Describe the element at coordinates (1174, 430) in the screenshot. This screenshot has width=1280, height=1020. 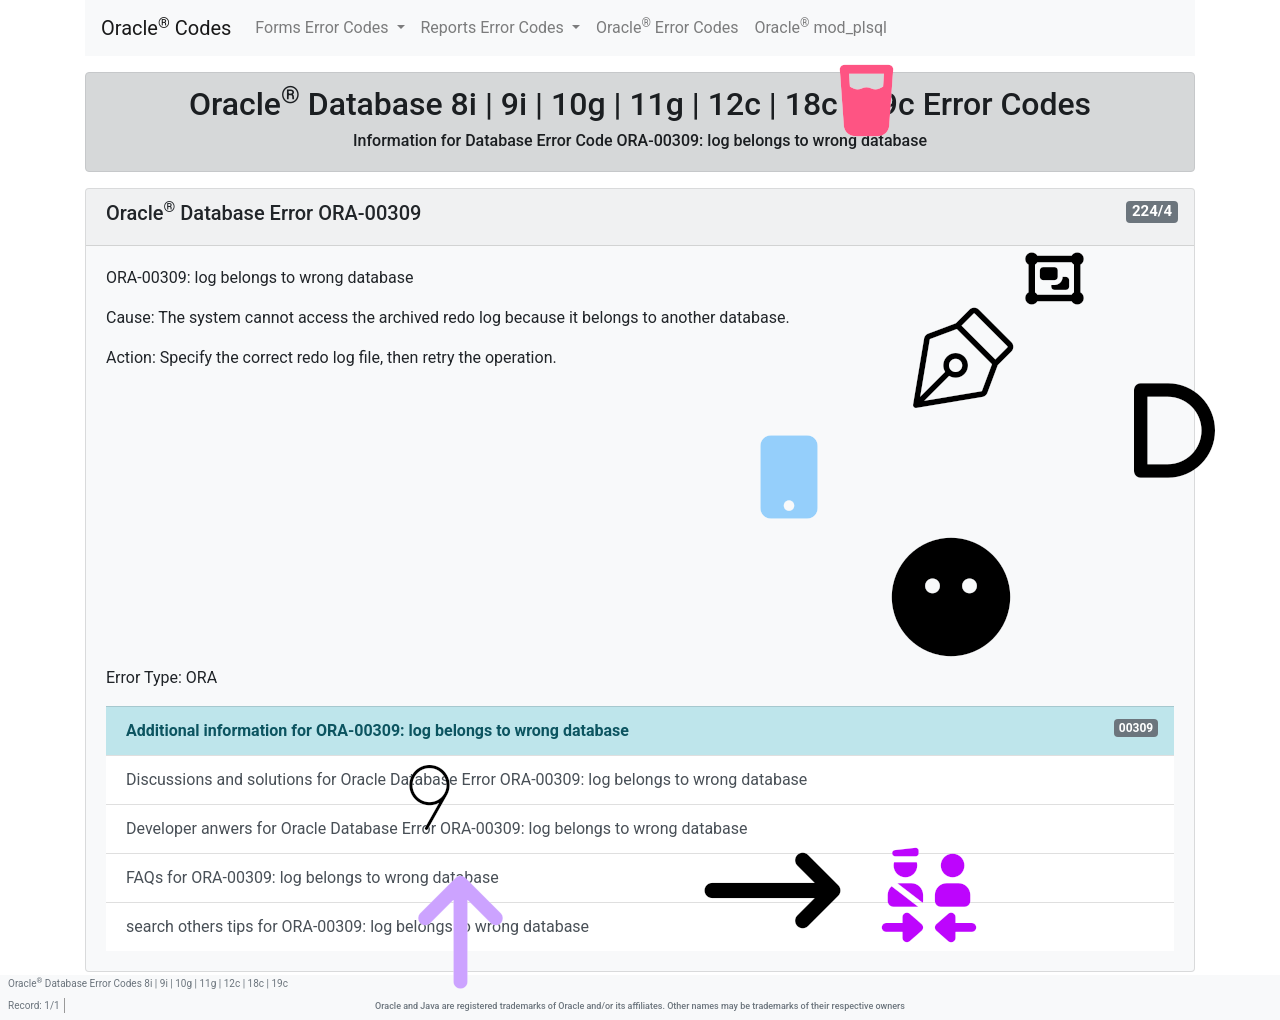
I see `represents the letter D in text or keyboard input` at that location.